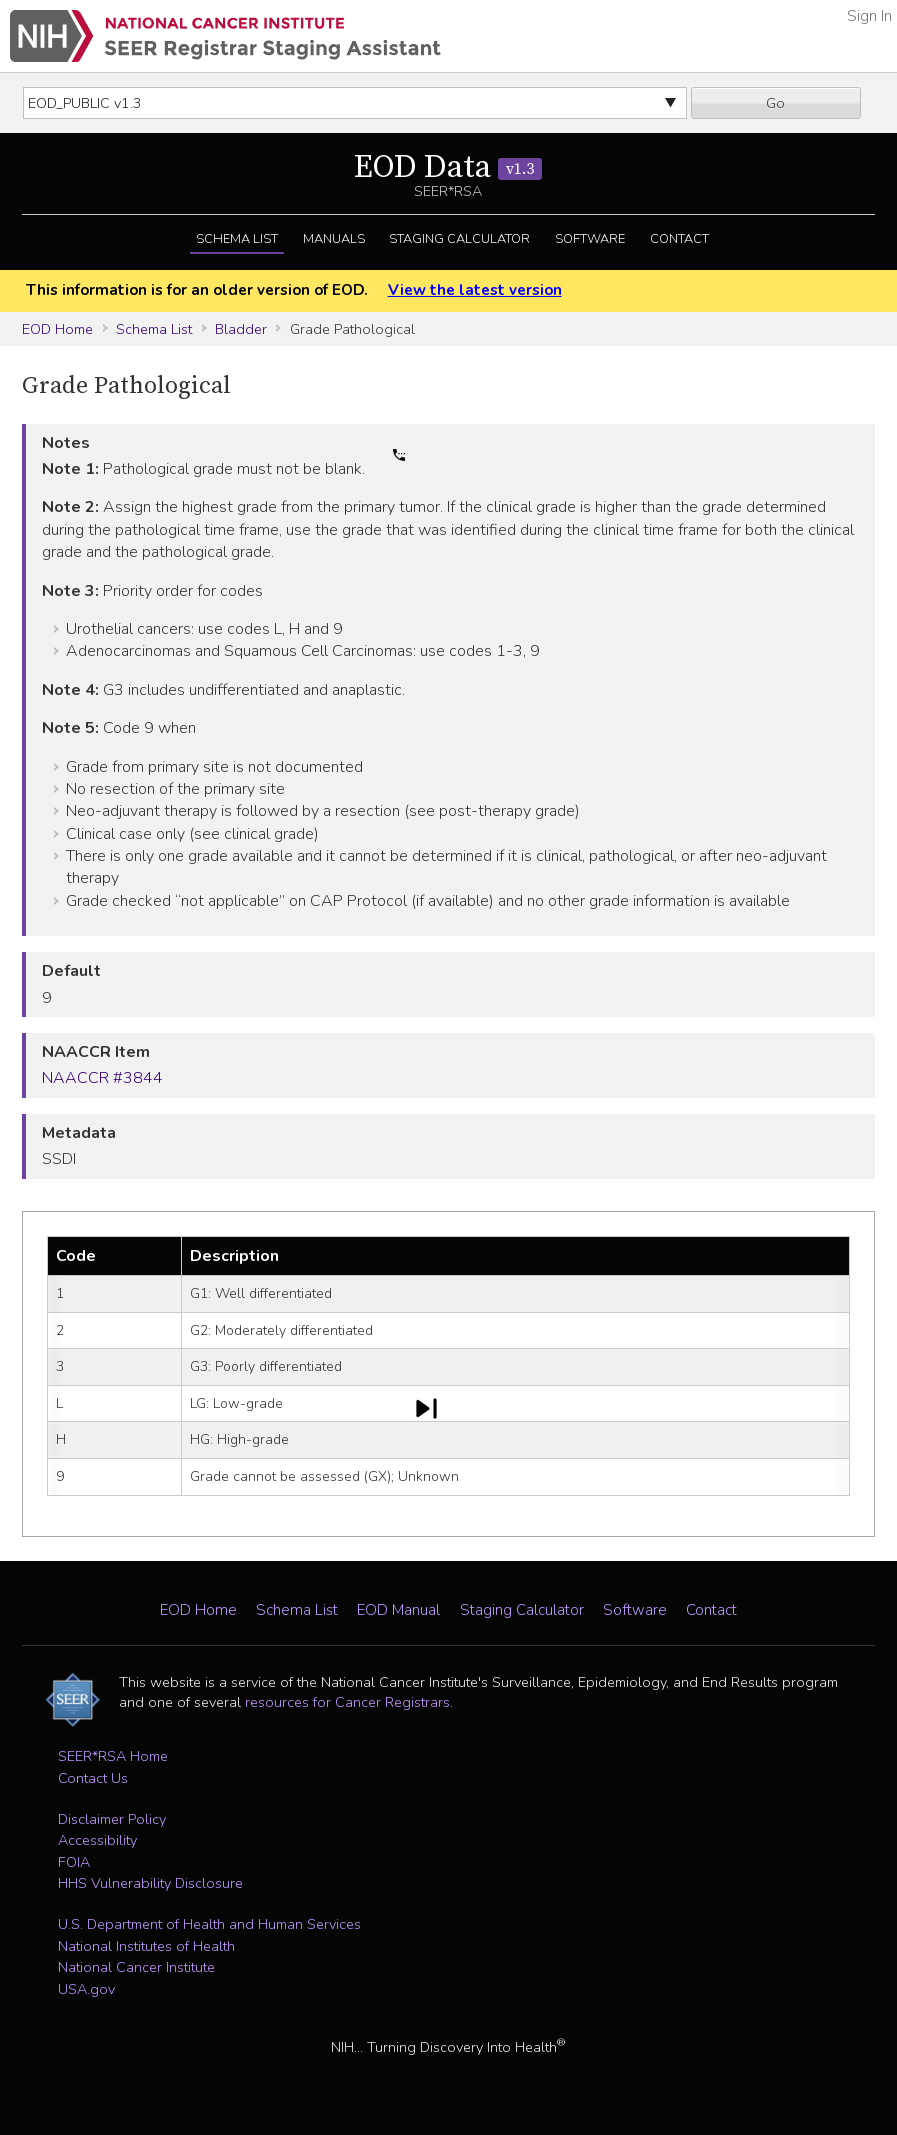 This screenshot has height=2135, width=897. I want to click on skip to the next track or video, so click(426, 1408).